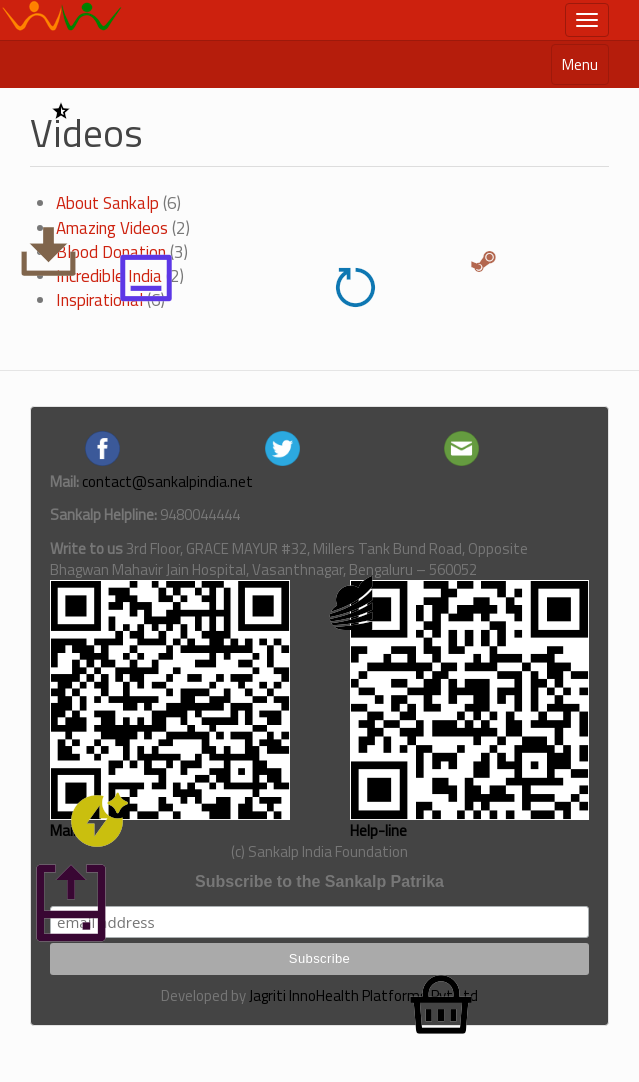 The height and width of the screenshot is (1082, 639). What do you see at coordinates (483, 261) in the screenshot?
I see `open the Steam gaming platform` at bounding box center [483, 261].